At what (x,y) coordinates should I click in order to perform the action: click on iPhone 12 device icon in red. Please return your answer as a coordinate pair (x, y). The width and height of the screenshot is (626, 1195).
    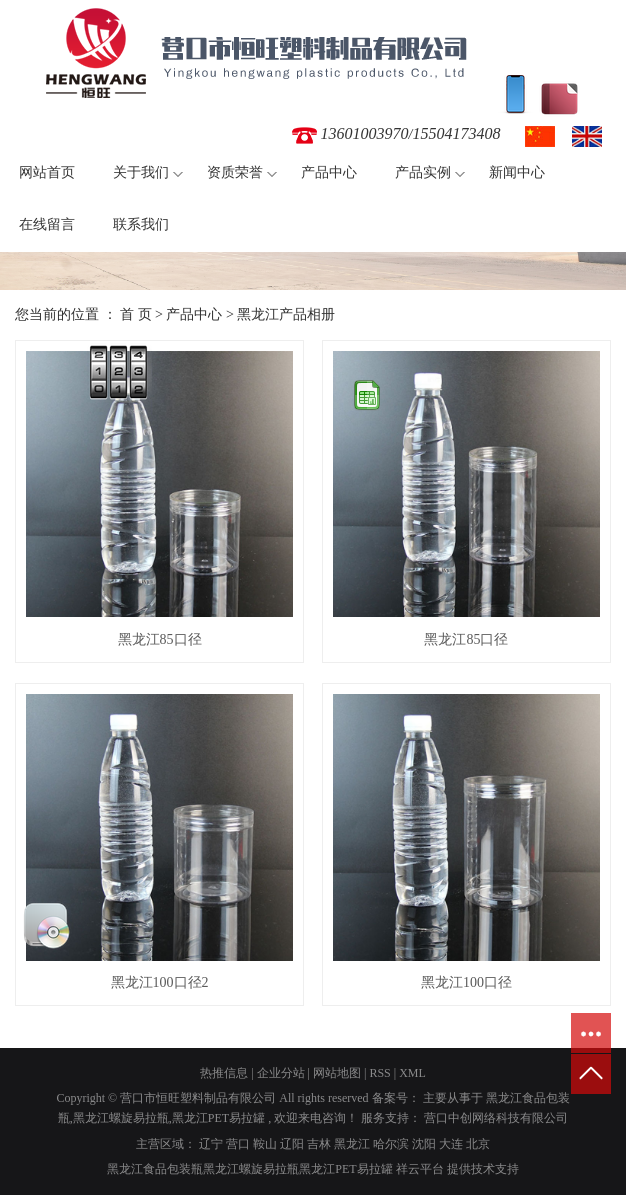
    Looking at the image, I should click on (515, 94).